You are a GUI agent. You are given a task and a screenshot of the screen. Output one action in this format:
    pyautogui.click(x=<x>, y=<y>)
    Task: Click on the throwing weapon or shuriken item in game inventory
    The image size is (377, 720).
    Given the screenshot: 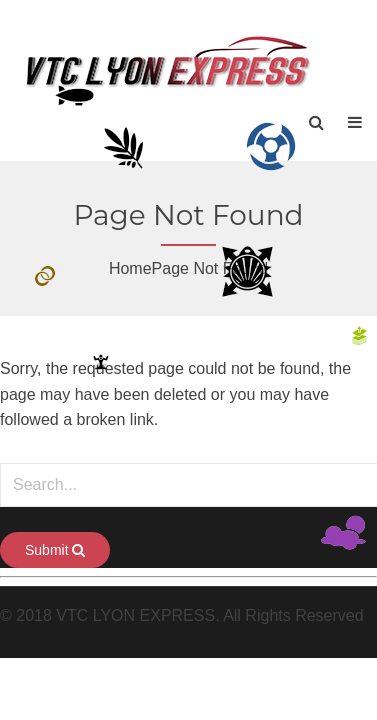 What is the action you would take?
    pyautogui.click(x=271, y=146)
    